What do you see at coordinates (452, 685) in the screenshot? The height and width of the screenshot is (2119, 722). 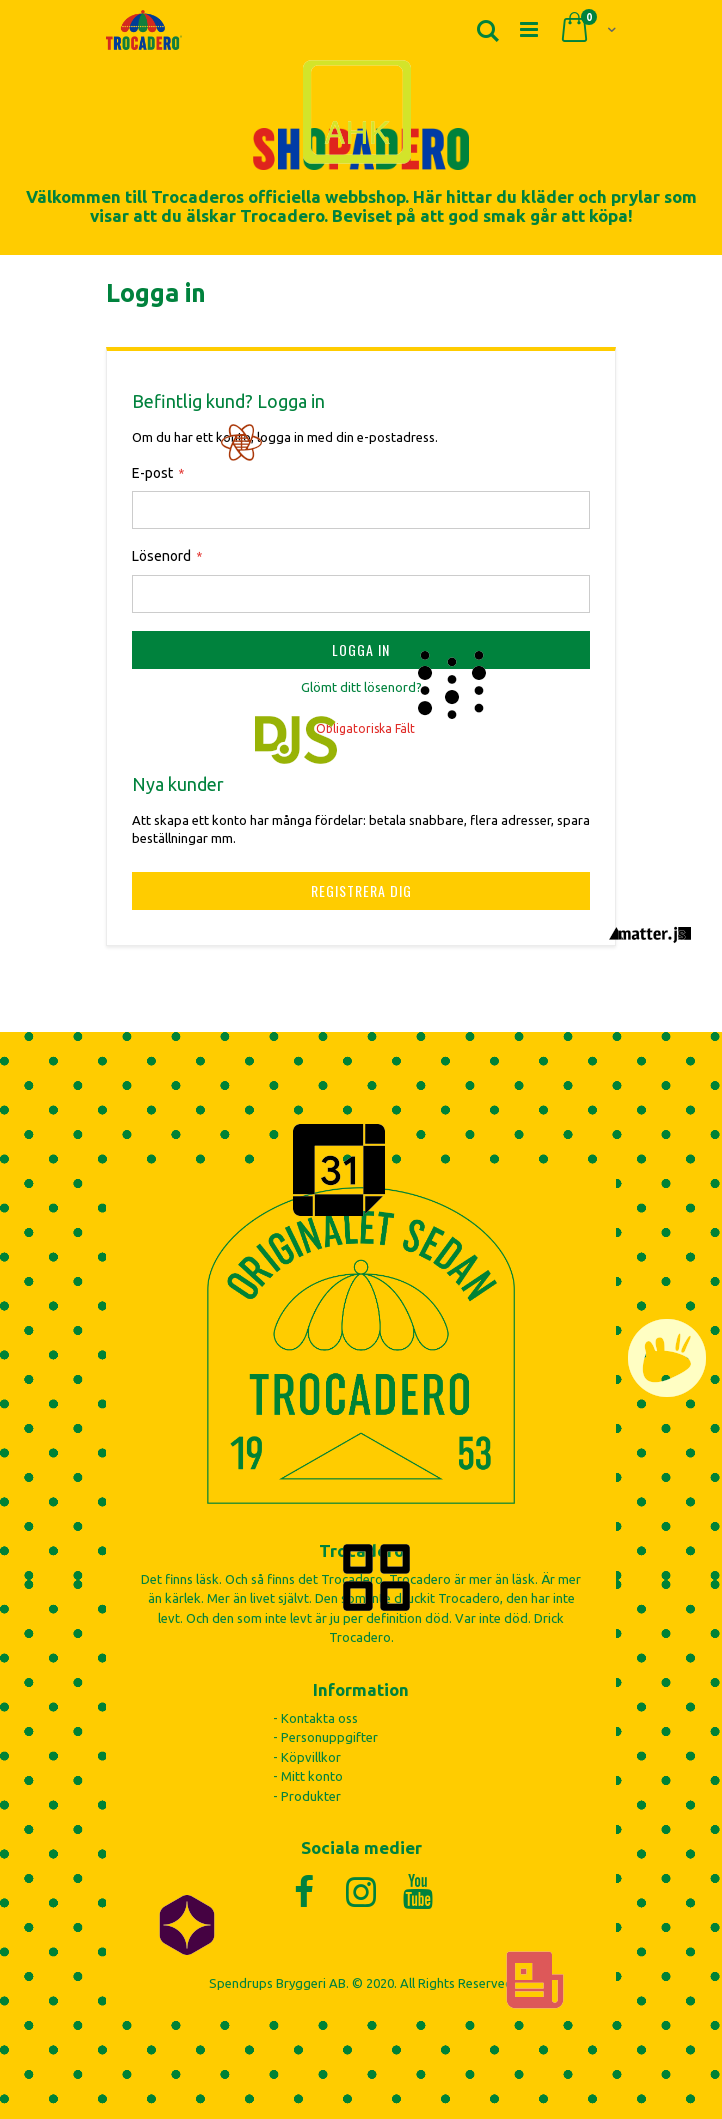 I see `open weights & biases dashboard` at bounding box center [452, 685].